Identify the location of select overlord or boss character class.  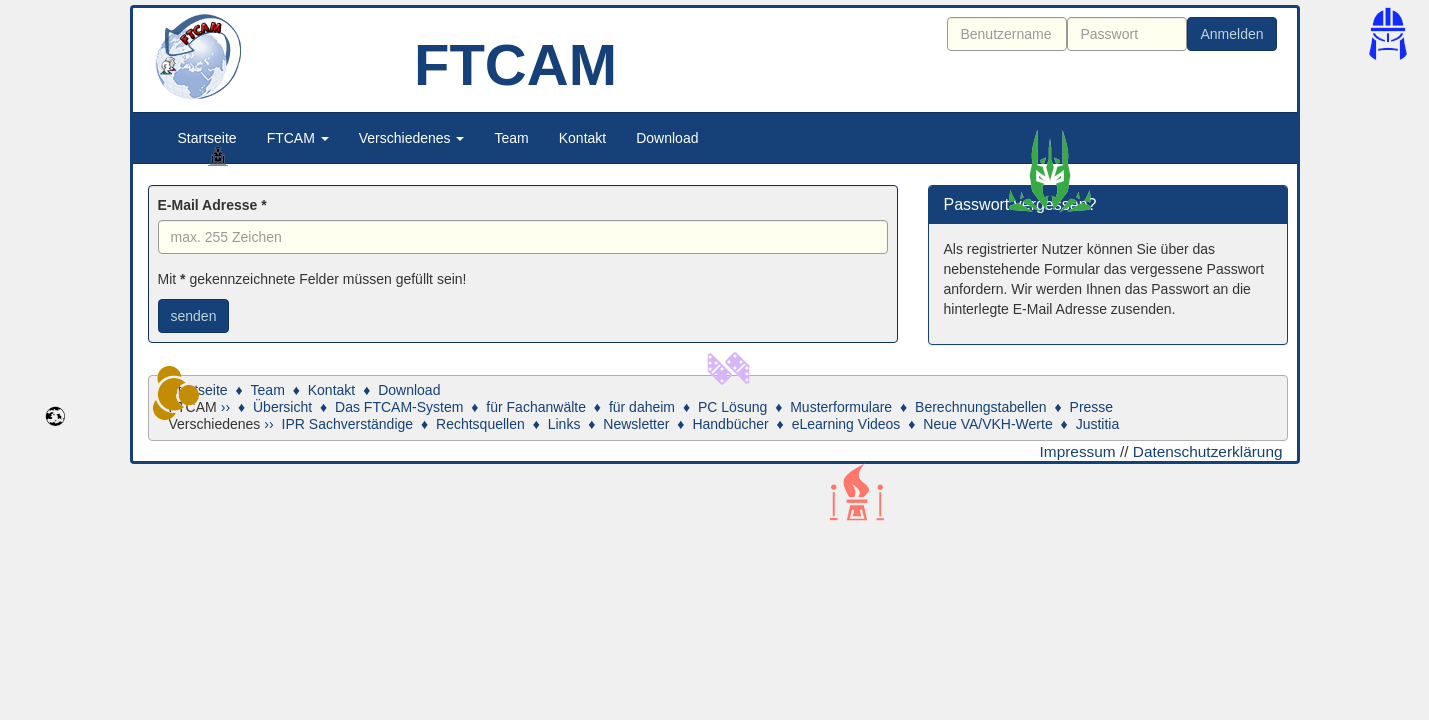
(1050, 170).